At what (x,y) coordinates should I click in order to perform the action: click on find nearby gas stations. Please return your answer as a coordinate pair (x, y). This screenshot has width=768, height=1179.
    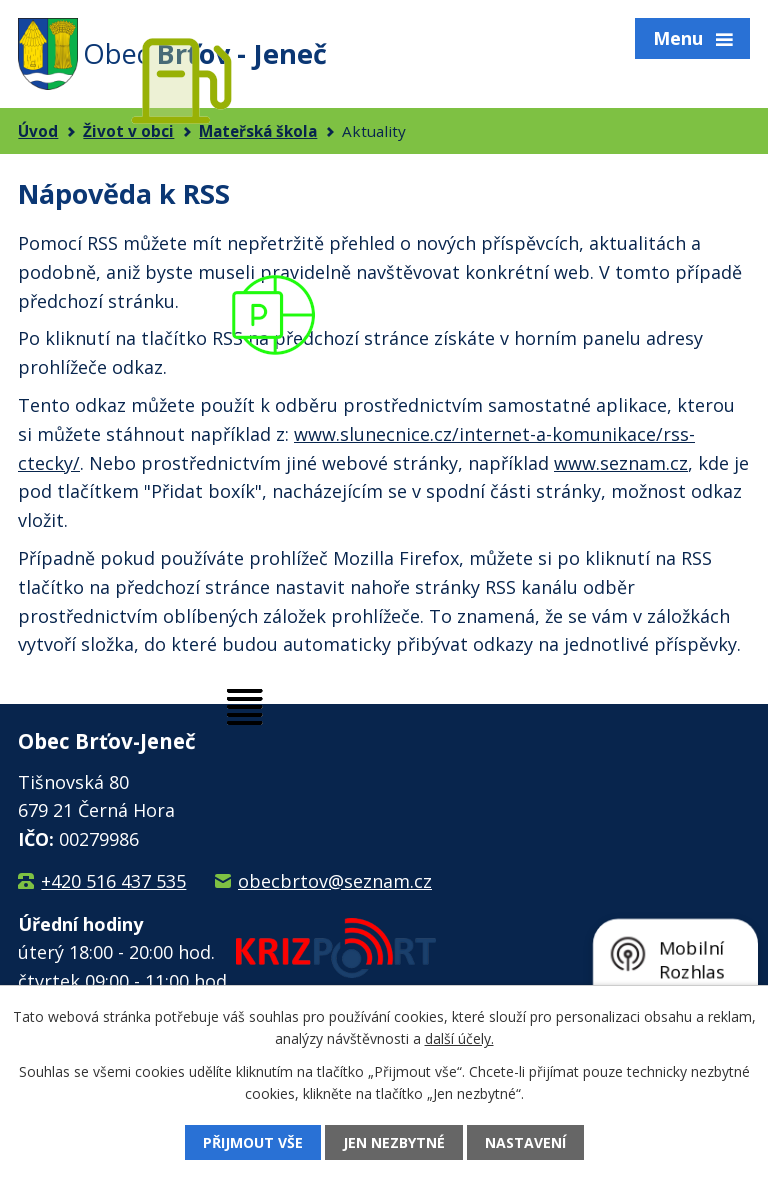
    Looking at the image, I should click on (178, 81).